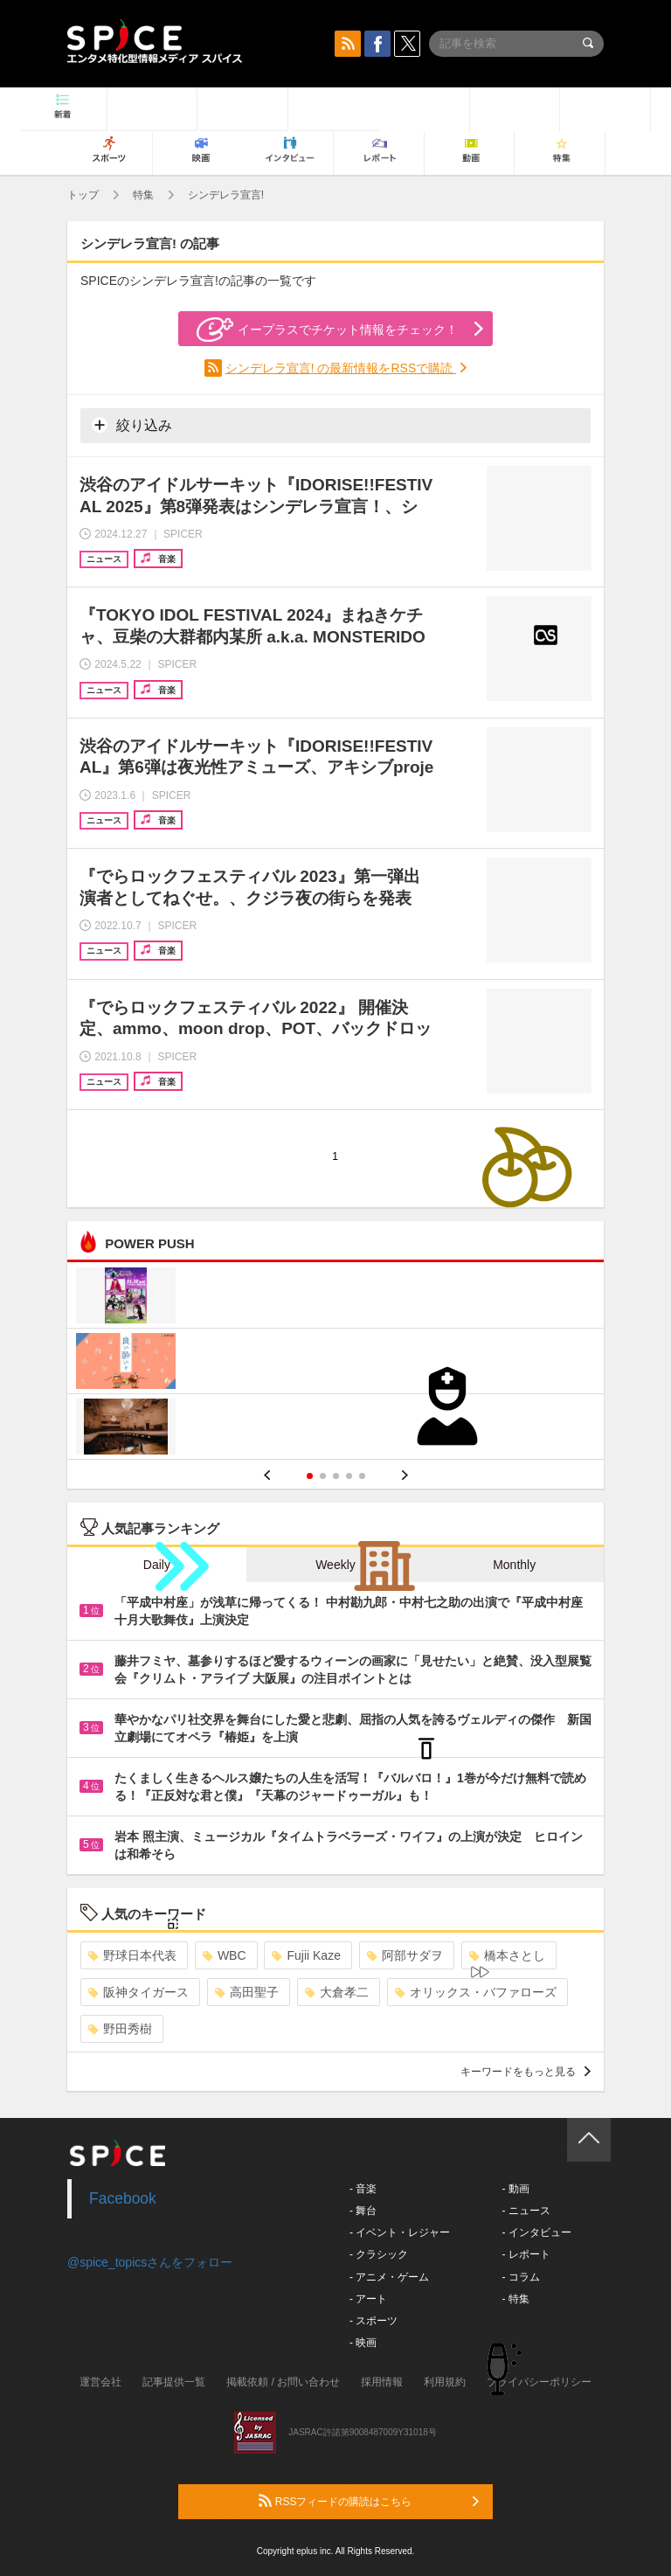 This screenshot has height=2576, width=671. What do you see at coordinates (545, 635) in the screenshot?
I see `open Last.fm app or website` at bounding box center [545, 635].